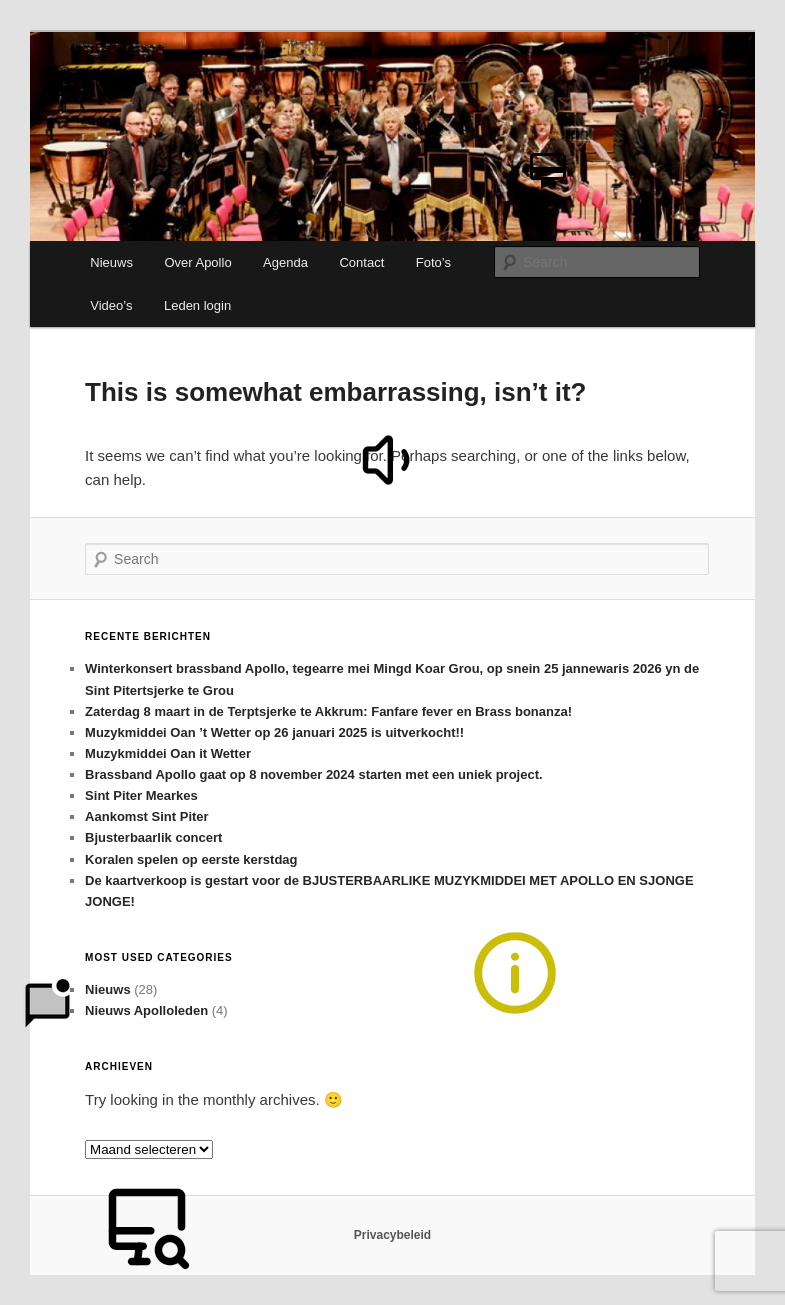 This screenshot has width=785, height=1305. I want to click on indicates unread messages in chat, so click(47, 1005).